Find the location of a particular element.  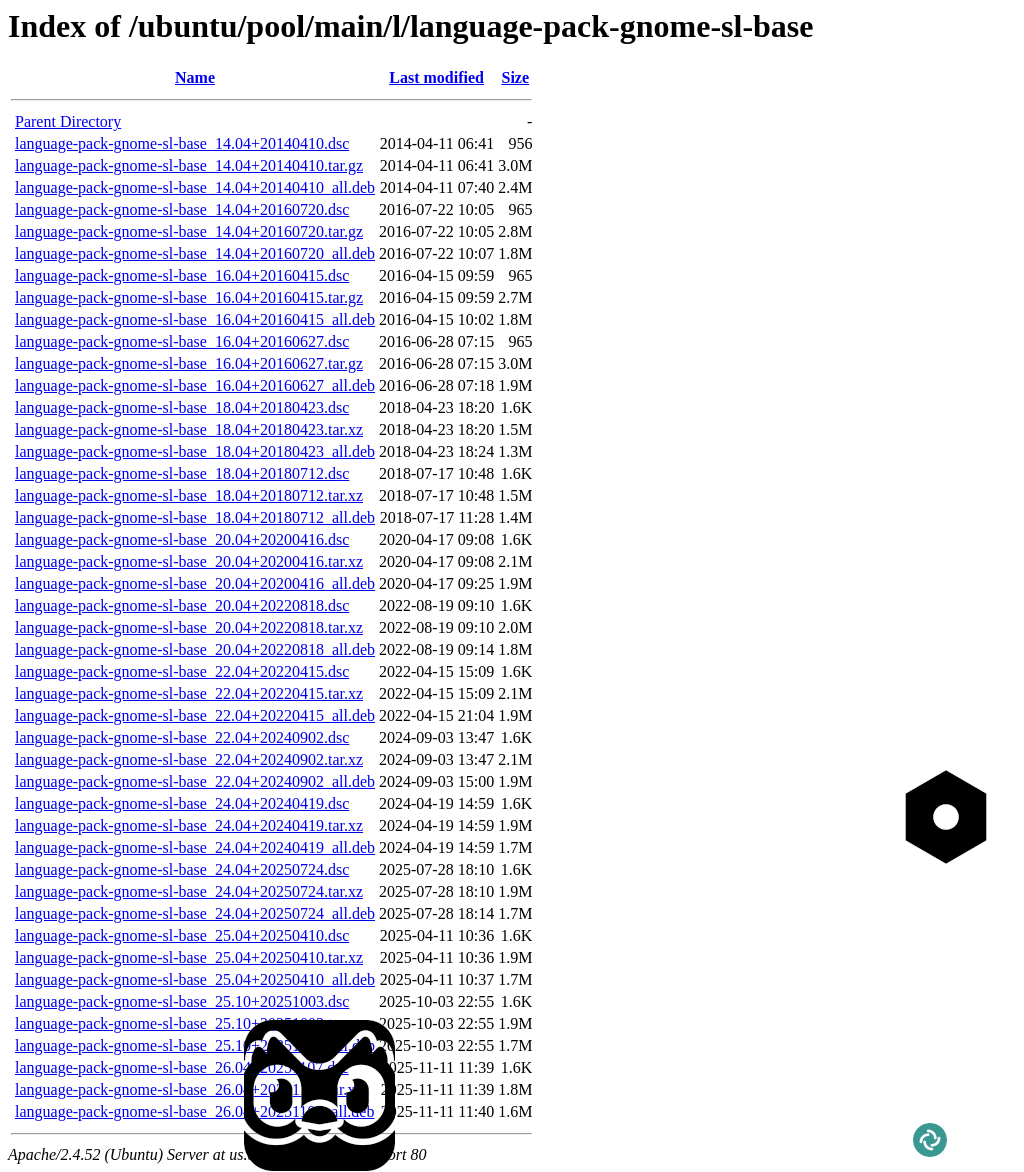

open Element messaging app is located at coordinates (930, 1140).